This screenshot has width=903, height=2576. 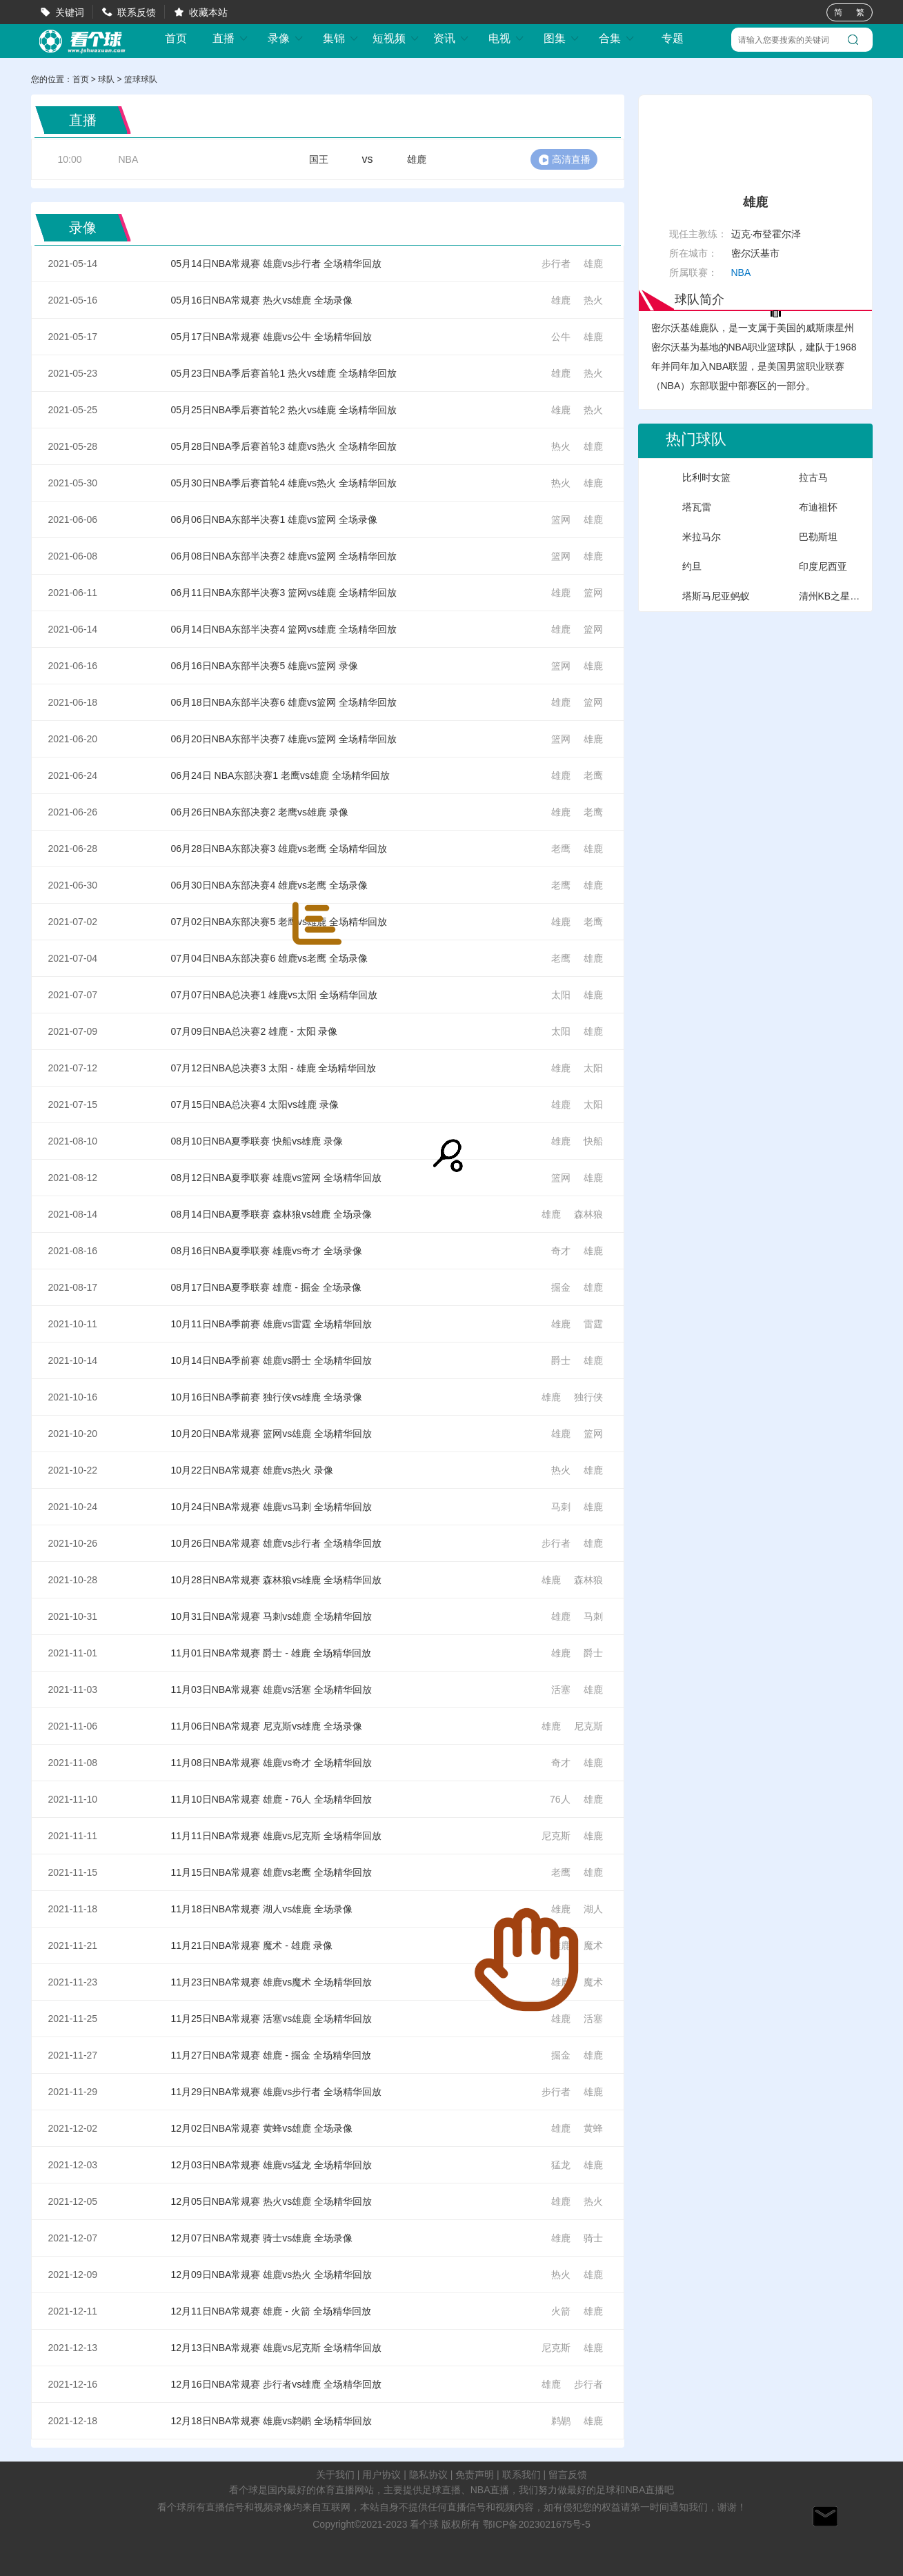 I want to click on view analytics or statistics, so click(x=317, y=923).